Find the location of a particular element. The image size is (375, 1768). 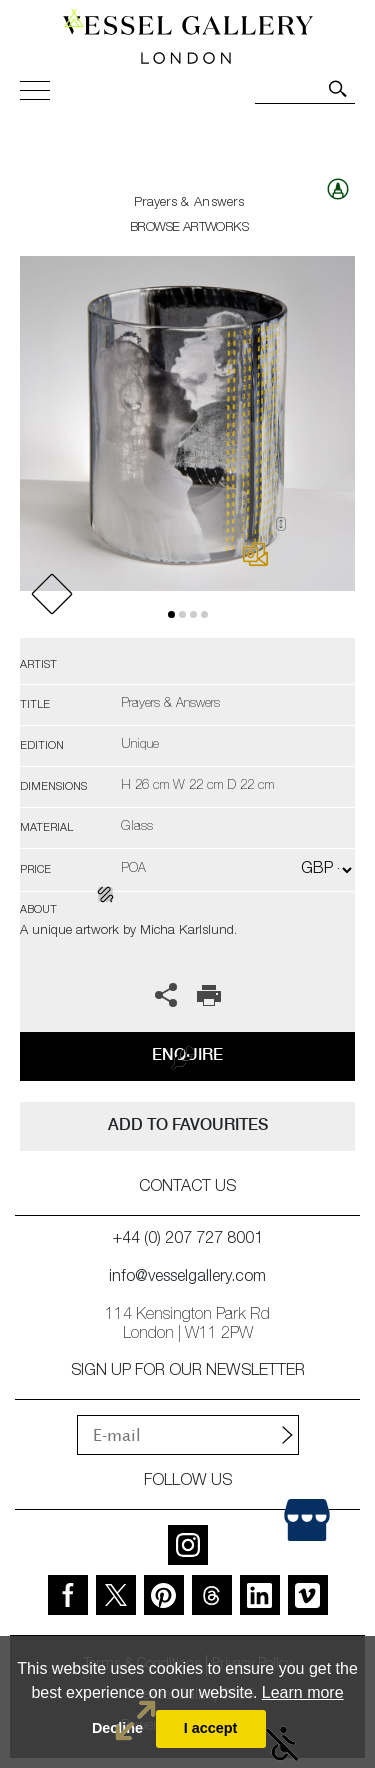

marker or highlighter tool is located at coordinates (338, 189).